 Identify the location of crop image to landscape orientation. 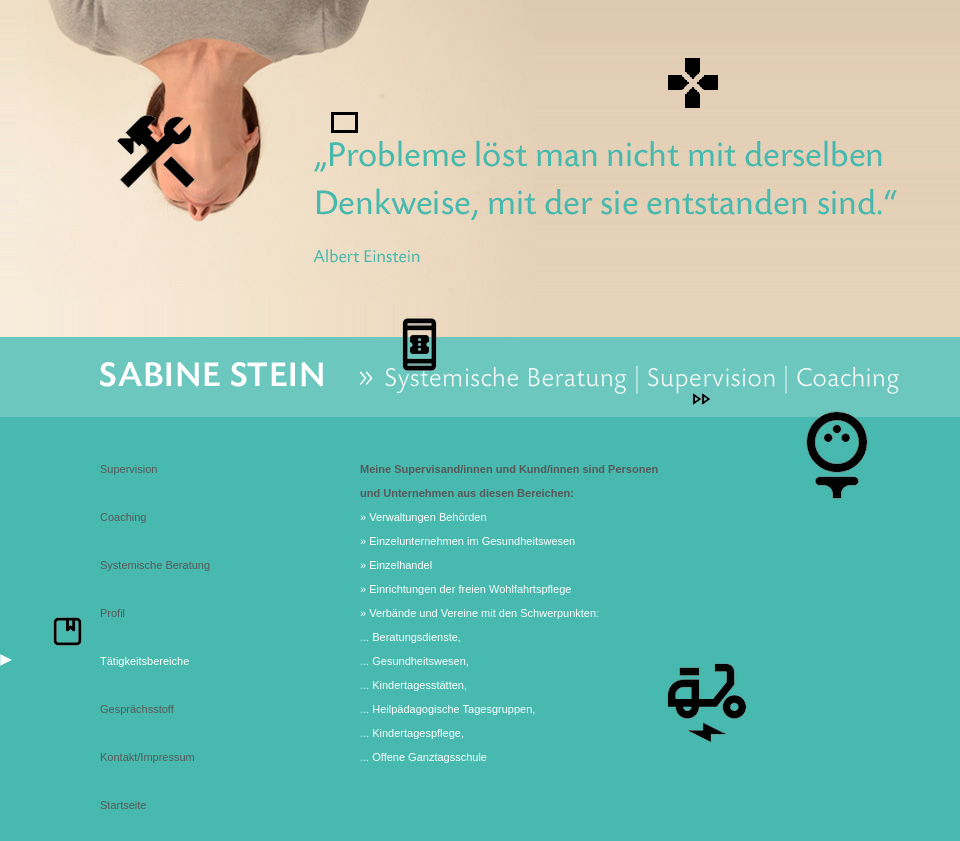
(344, 122).